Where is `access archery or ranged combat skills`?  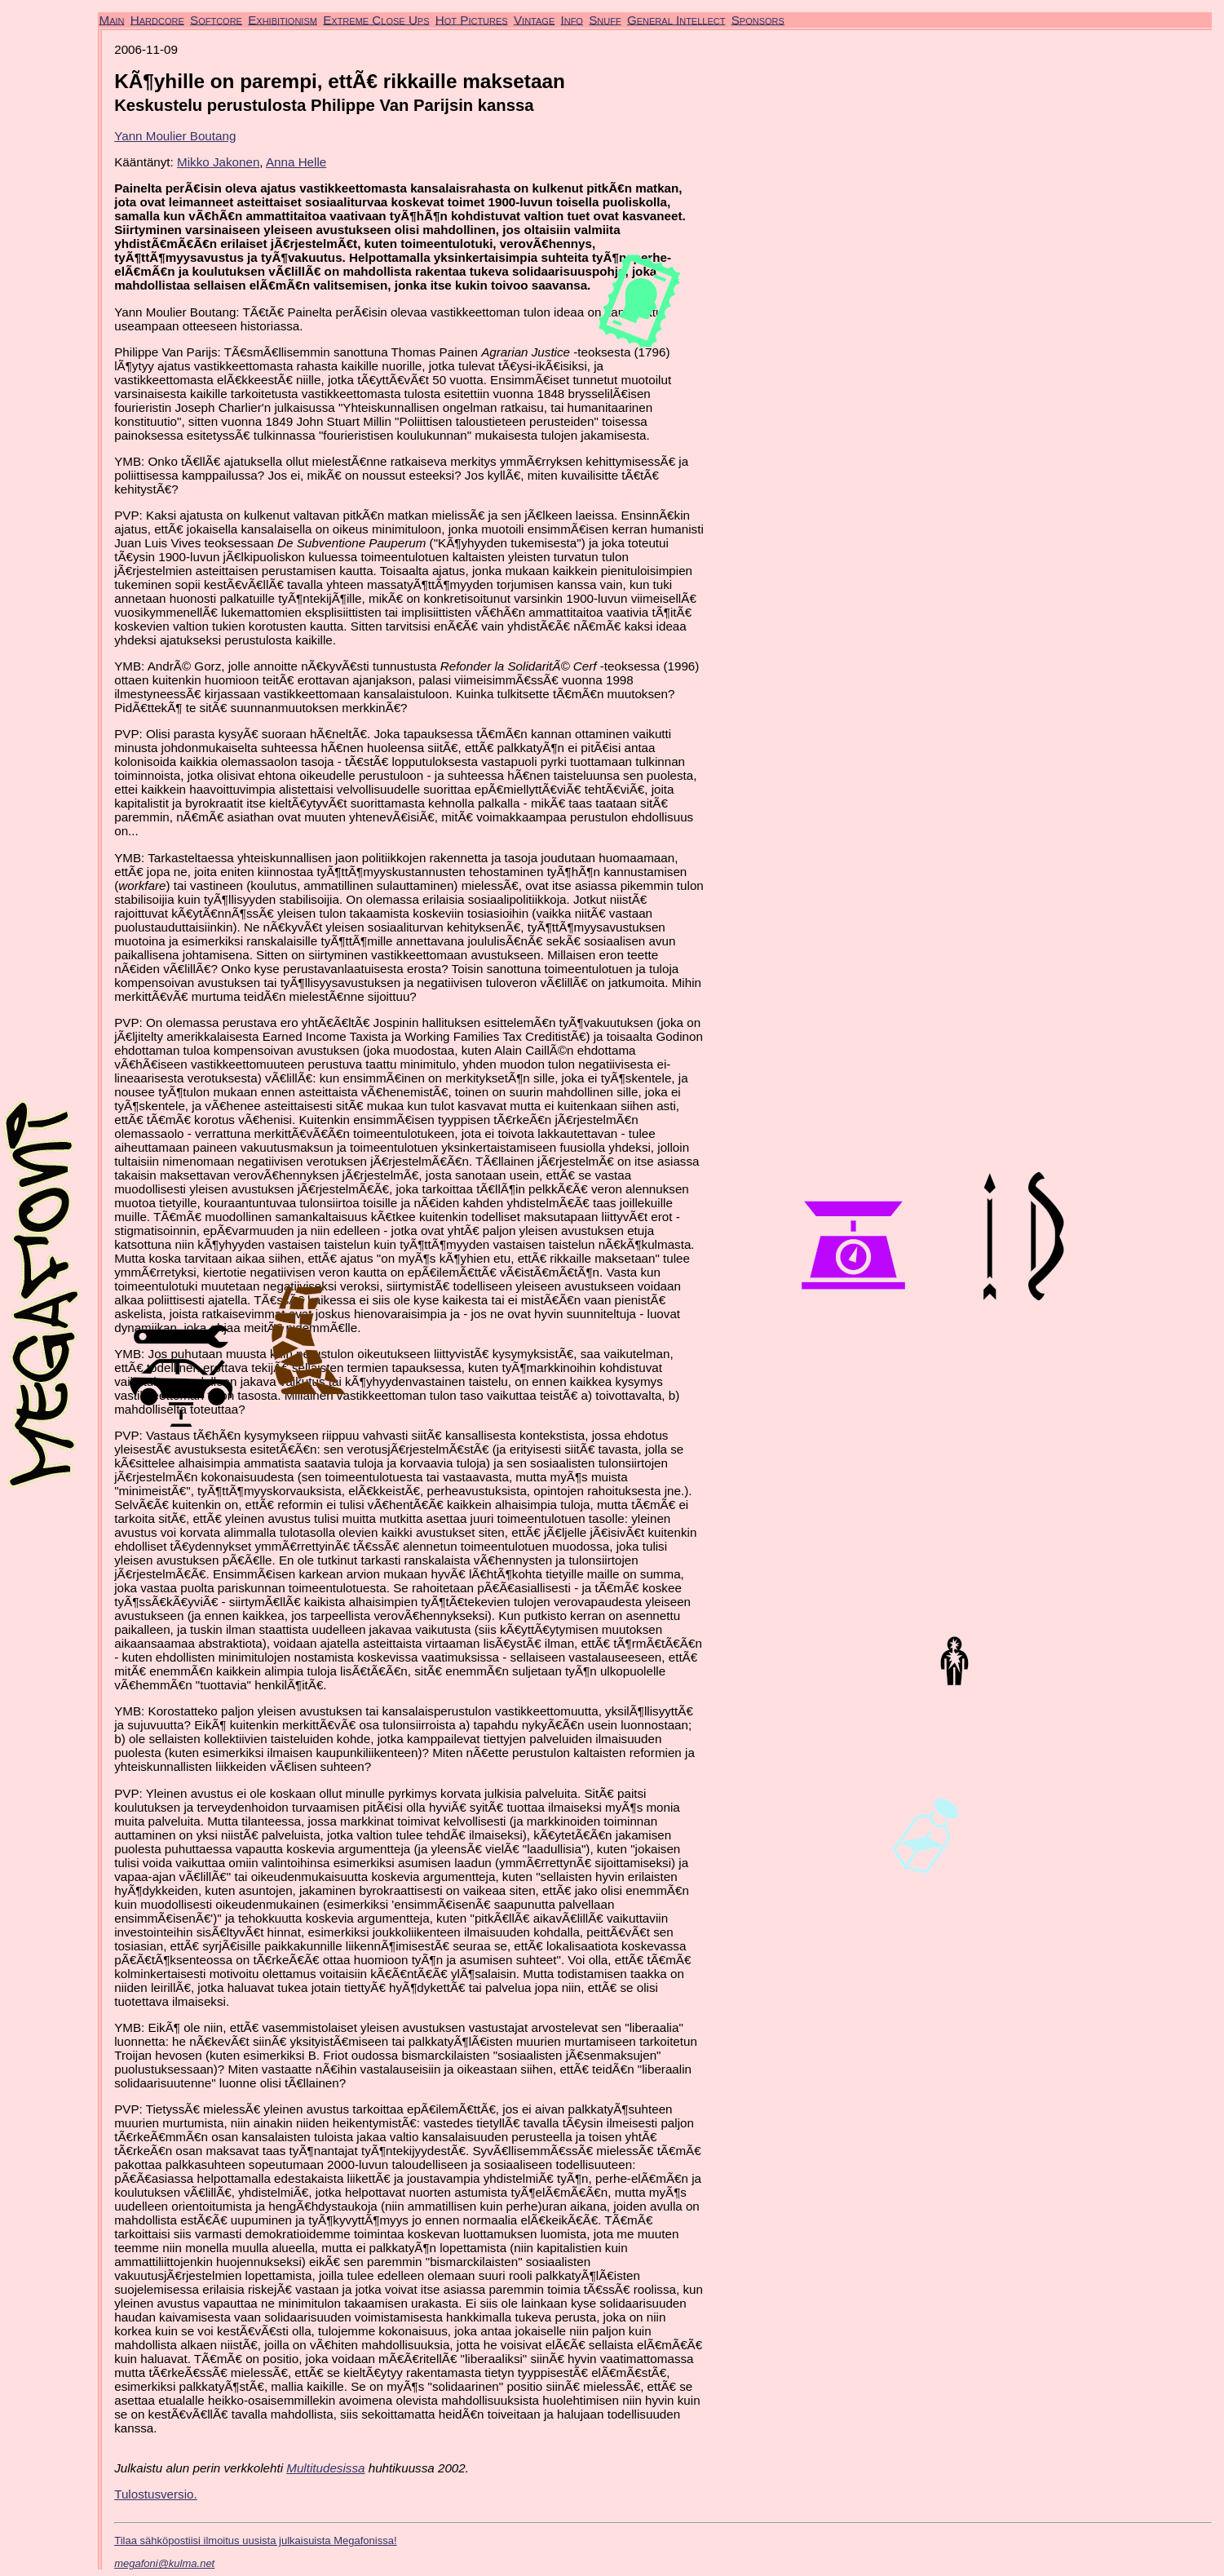
access archery or ranged combat skills is located at coordinates (1018, 1236).